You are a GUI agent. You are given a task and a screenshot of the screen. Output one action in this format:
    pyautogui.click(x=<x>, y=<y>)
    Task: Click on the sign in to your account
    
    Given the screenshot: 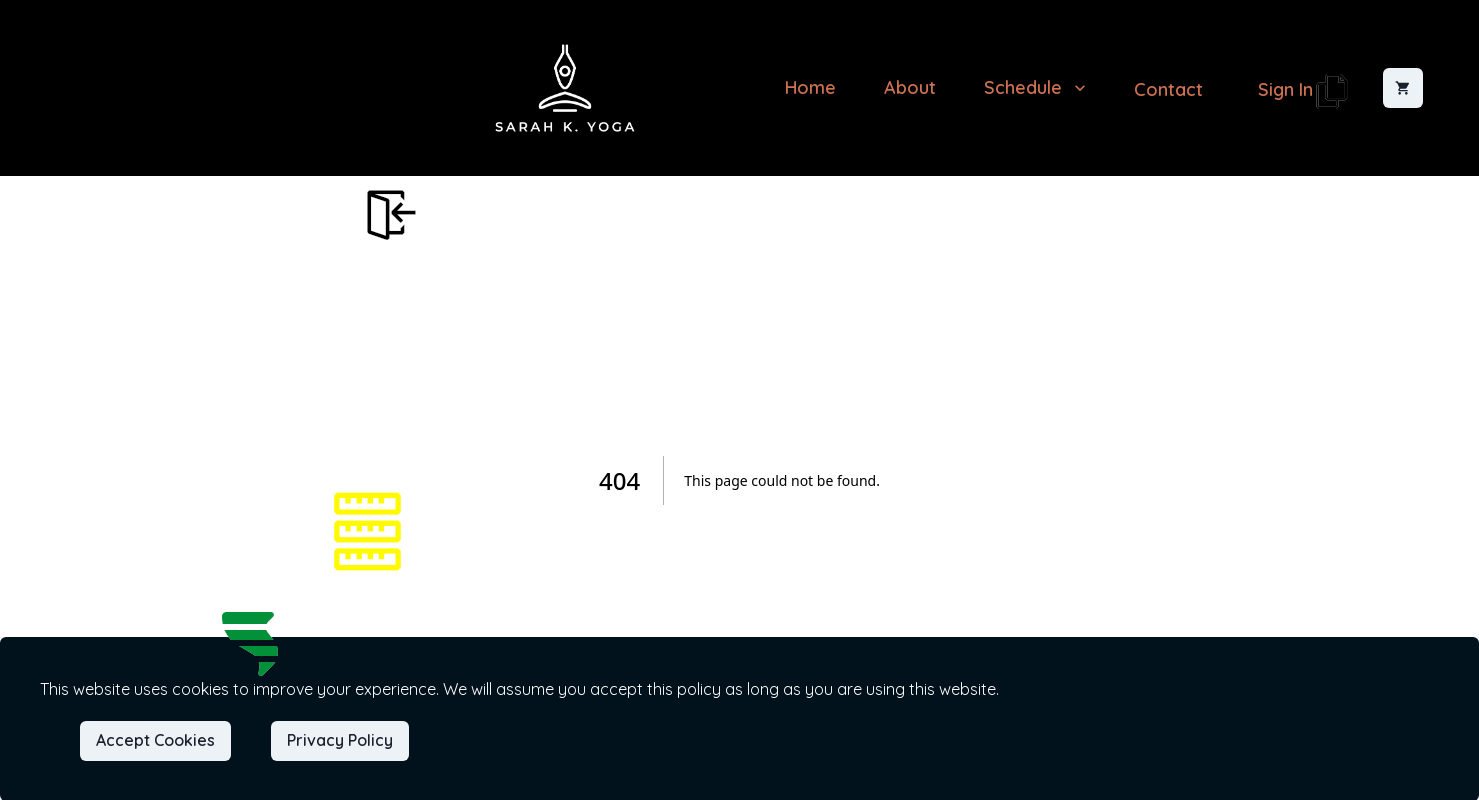 What is the action you would take?
    pyautogui.click(x=389, y=212)
    